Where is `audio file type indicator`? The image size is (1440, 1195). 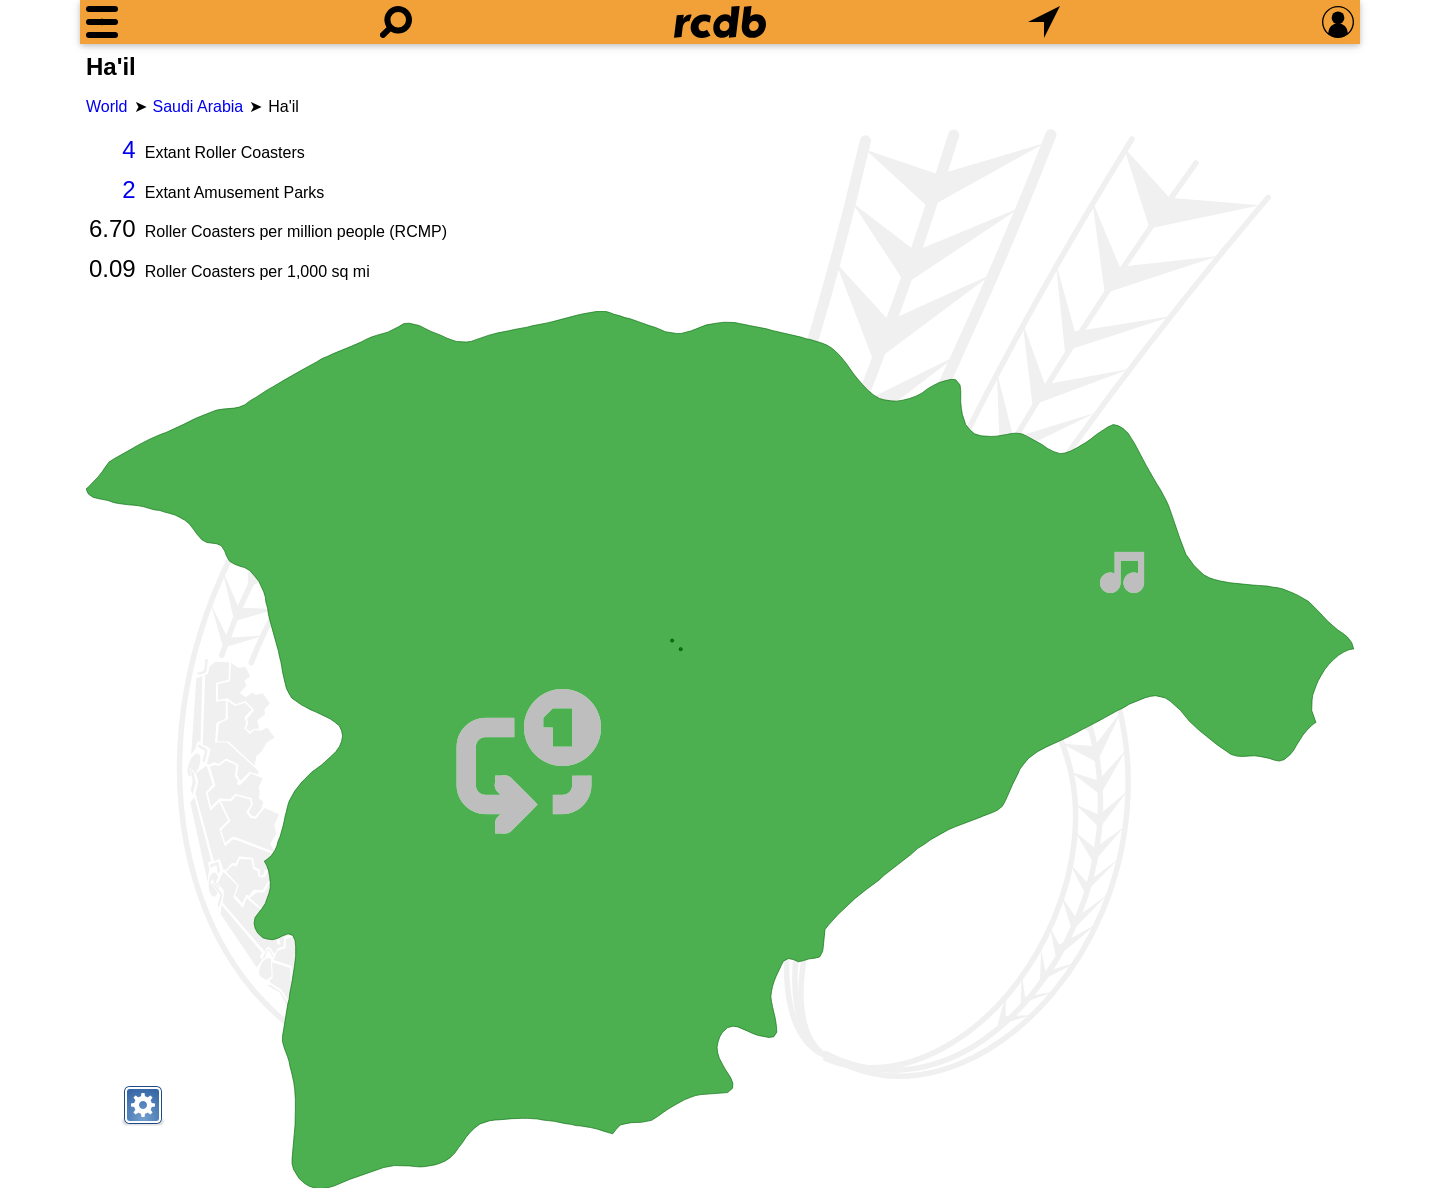 audio file type indicator is located at coordinates (1123, 572).